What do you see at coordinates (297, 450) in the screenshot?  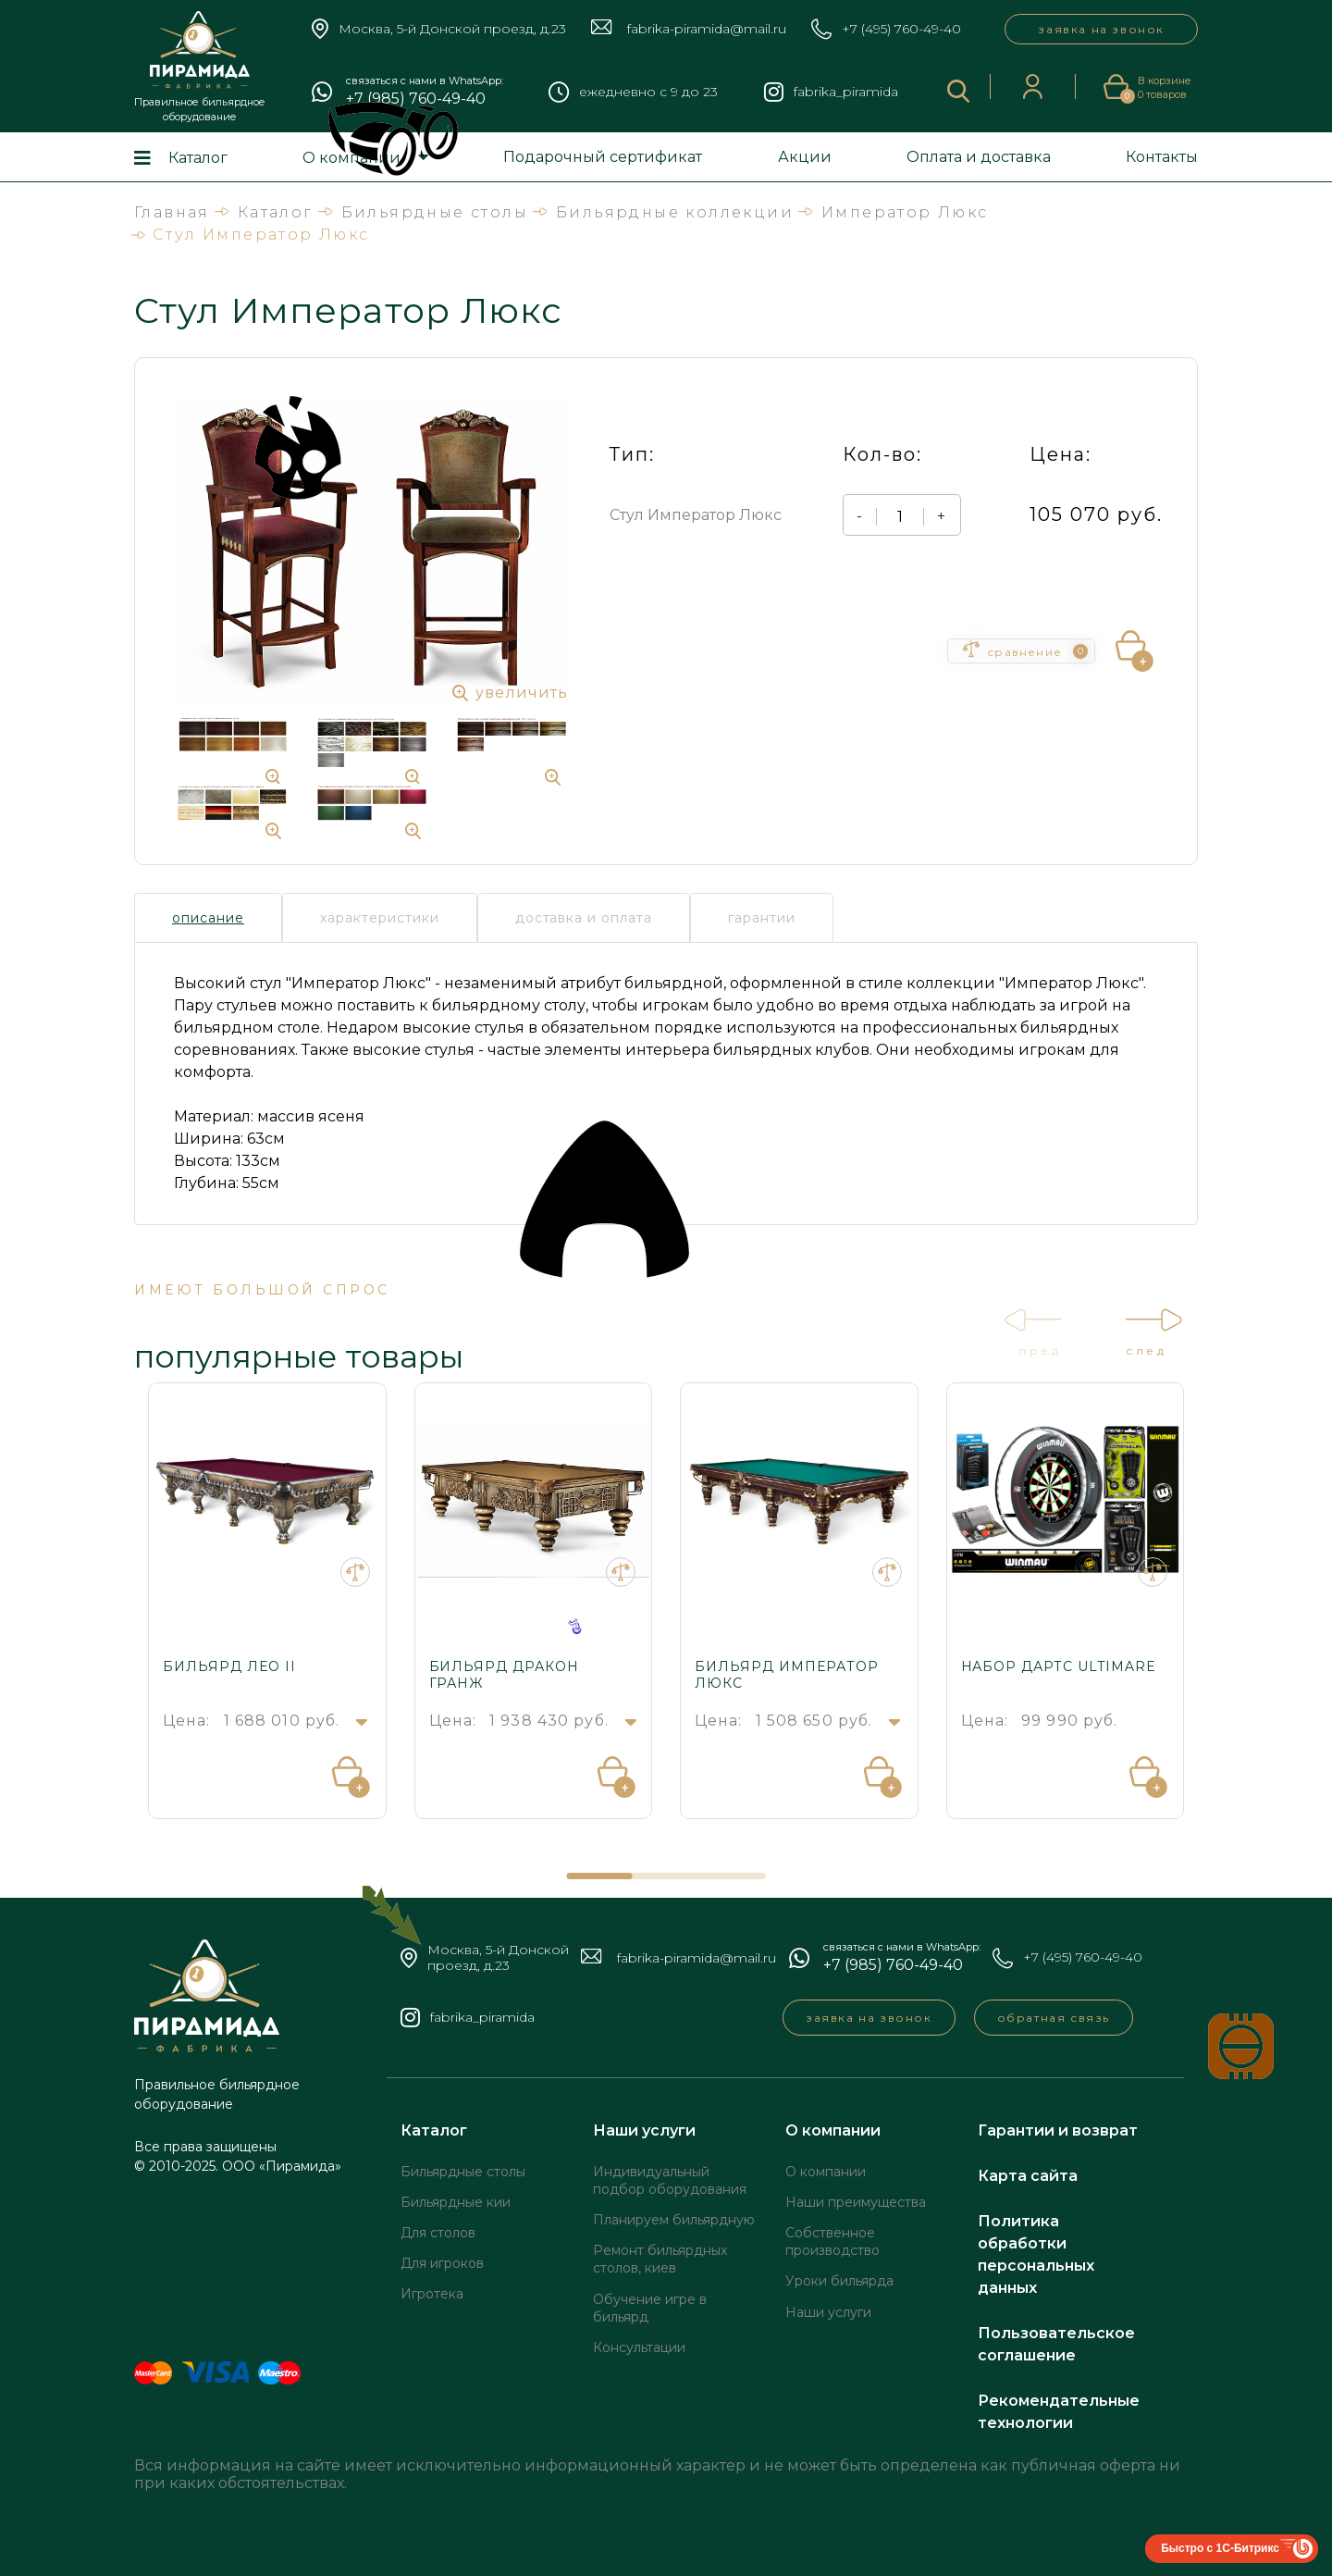 I see `indicates player death or game over state` at bounding box center [297, 450].